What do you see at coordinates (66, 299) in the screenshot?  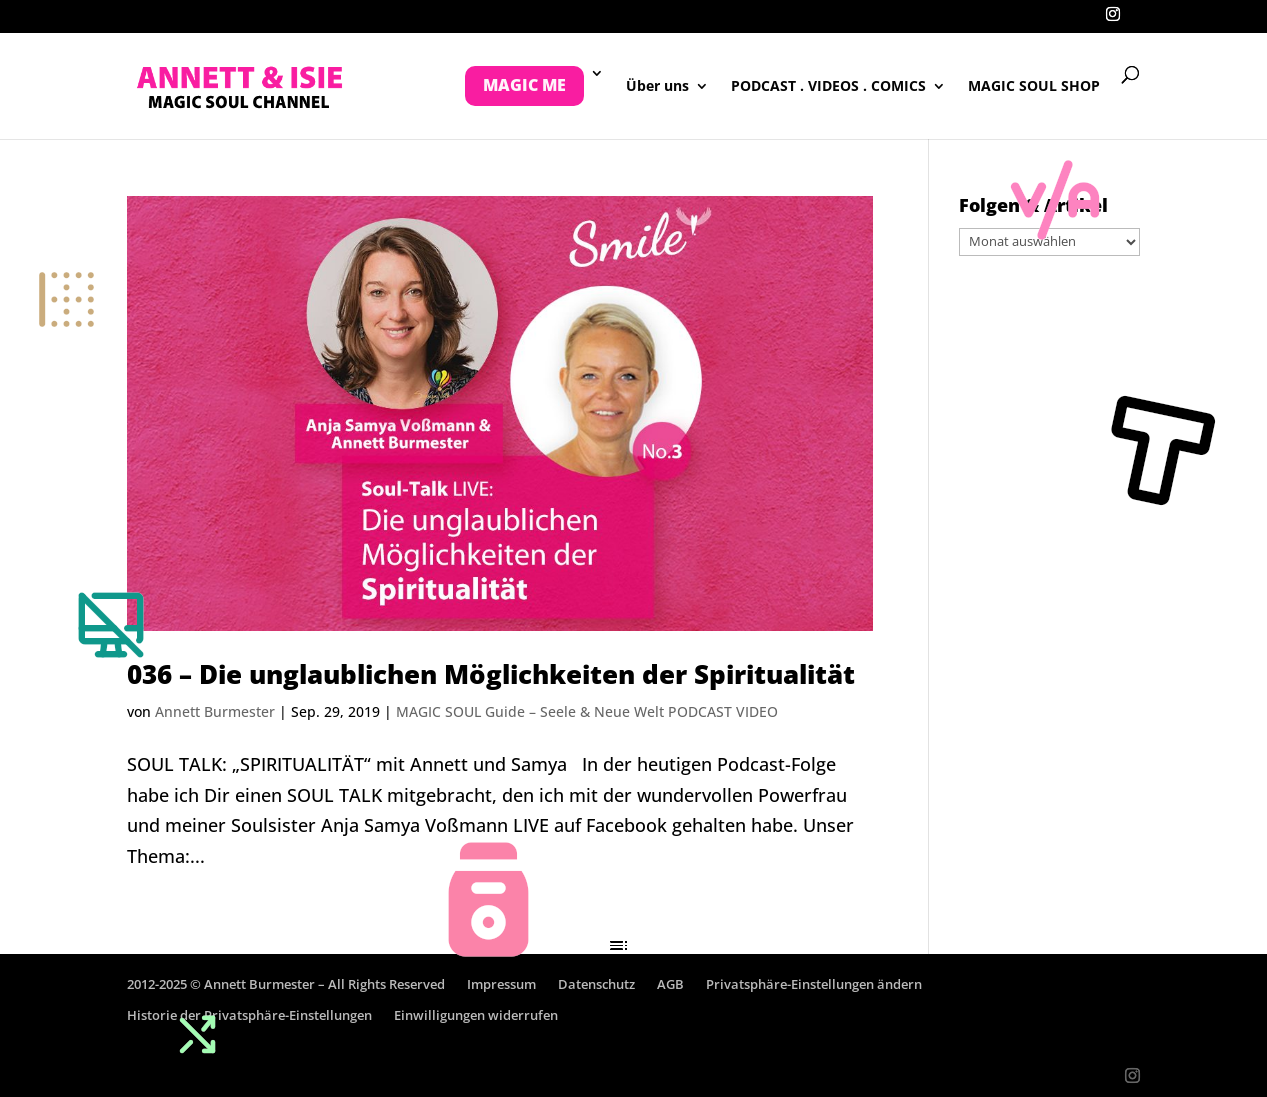 I see `apply left border to selected cells` at bounding box center [66, 299].